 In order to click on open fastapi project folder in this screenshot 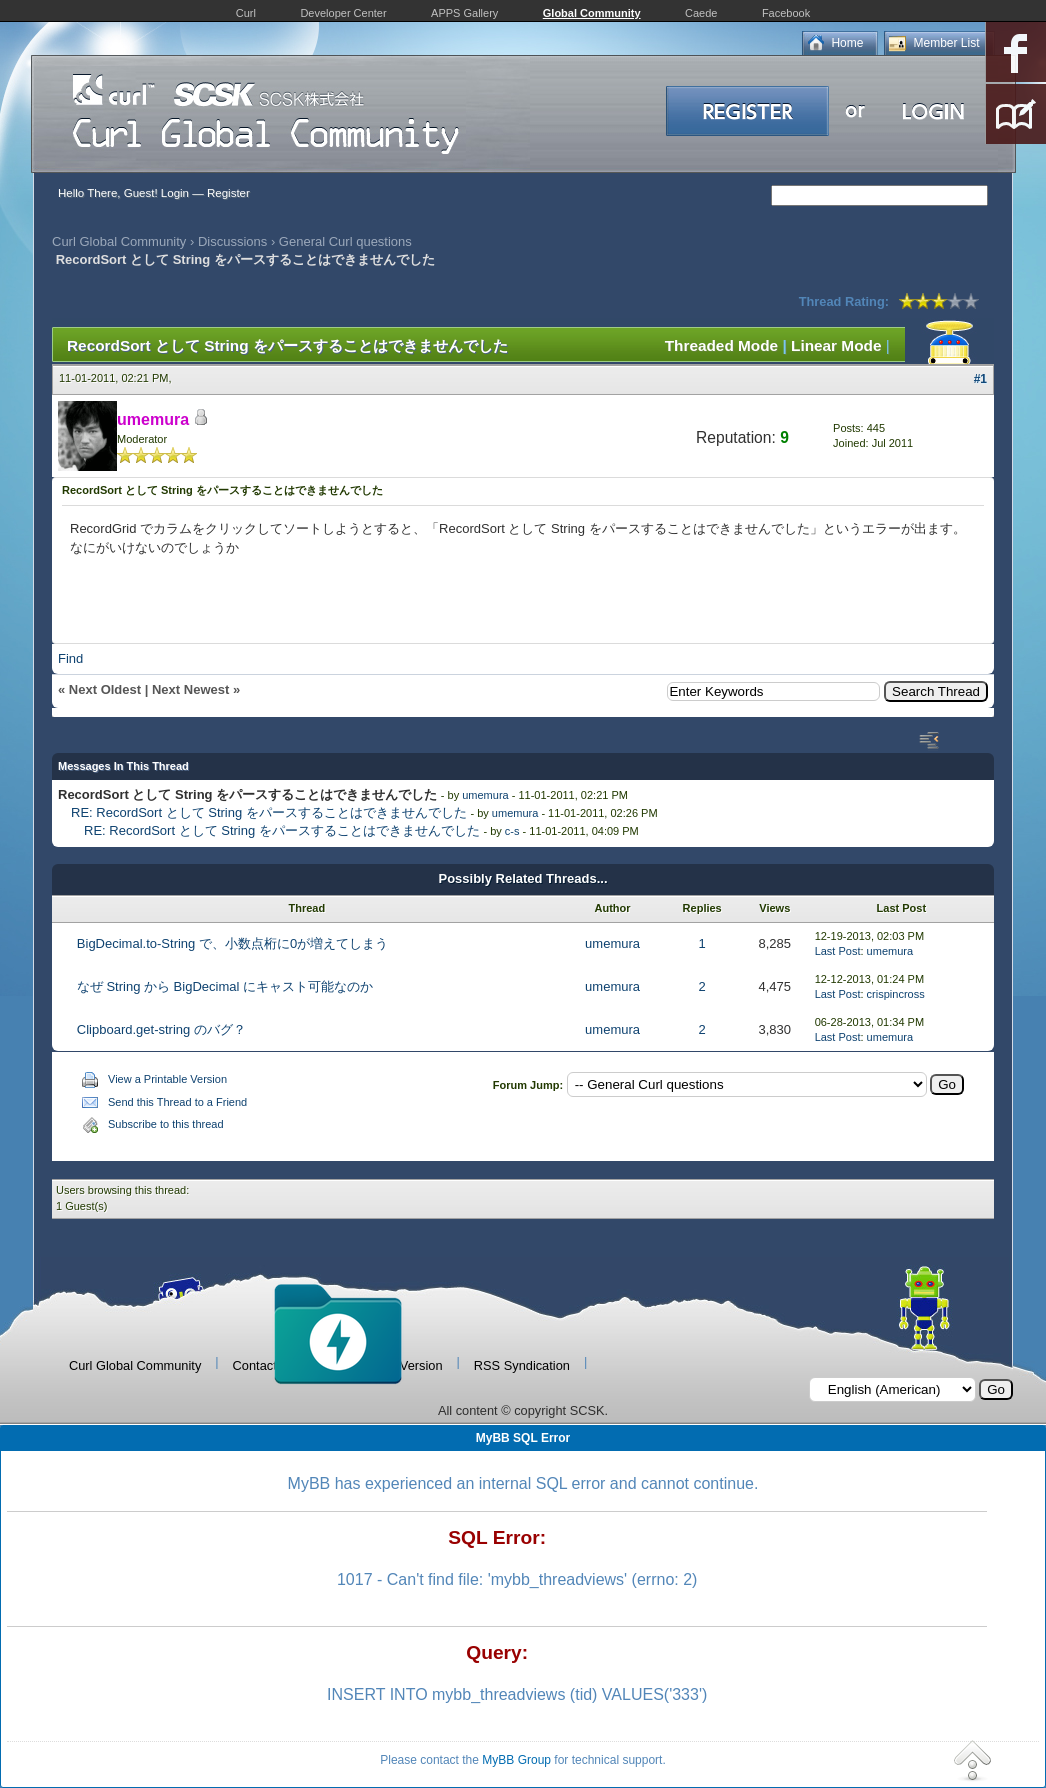, I will do `click(337, 1337)`.